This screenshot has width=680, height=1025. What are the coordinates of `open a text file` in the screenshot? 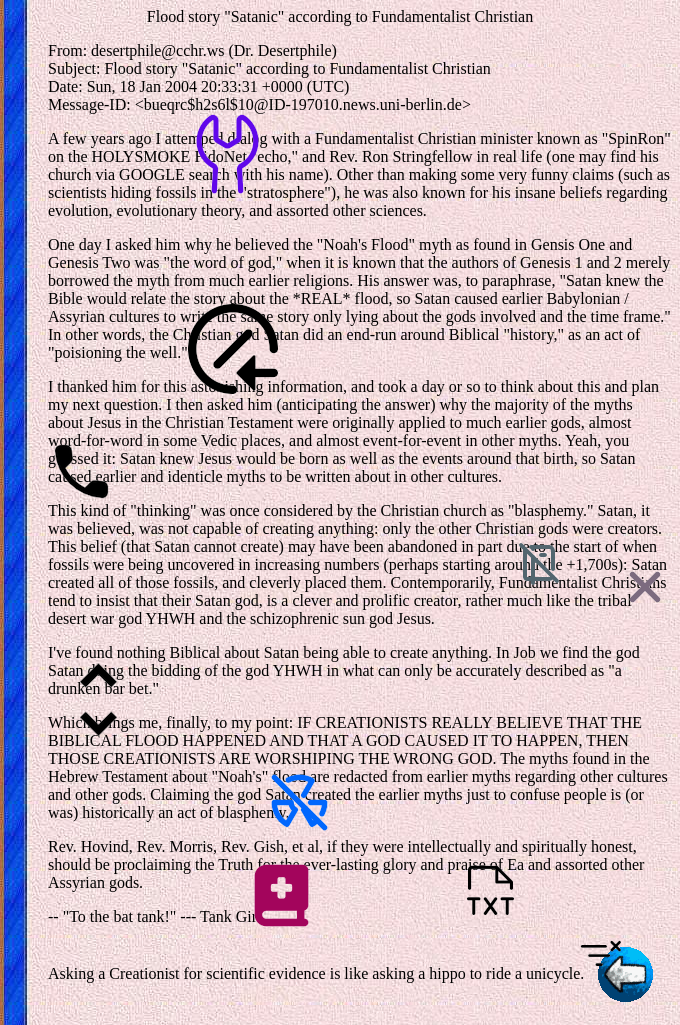 It's located at (490, 892).